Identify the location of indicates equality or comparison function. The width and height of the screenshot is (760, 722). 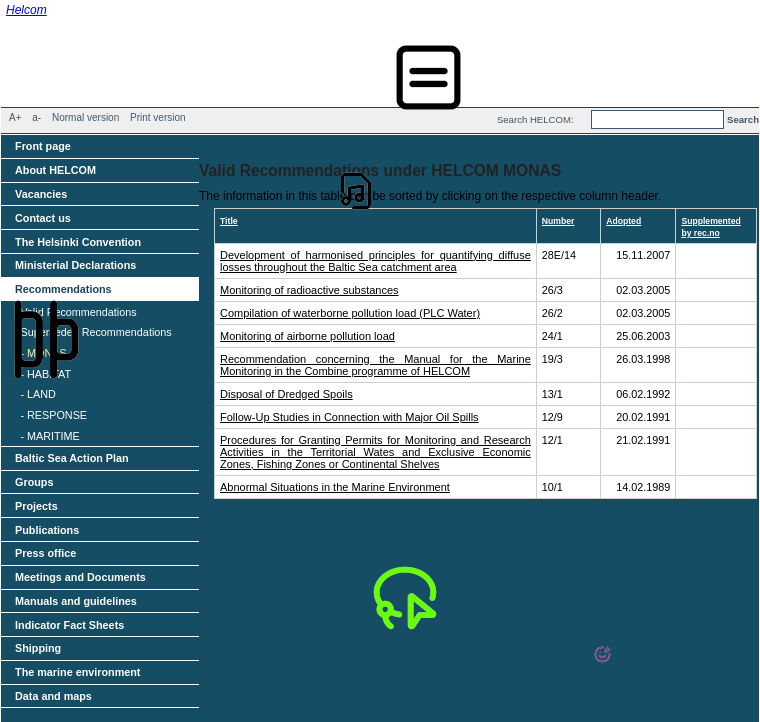
(428, 77).